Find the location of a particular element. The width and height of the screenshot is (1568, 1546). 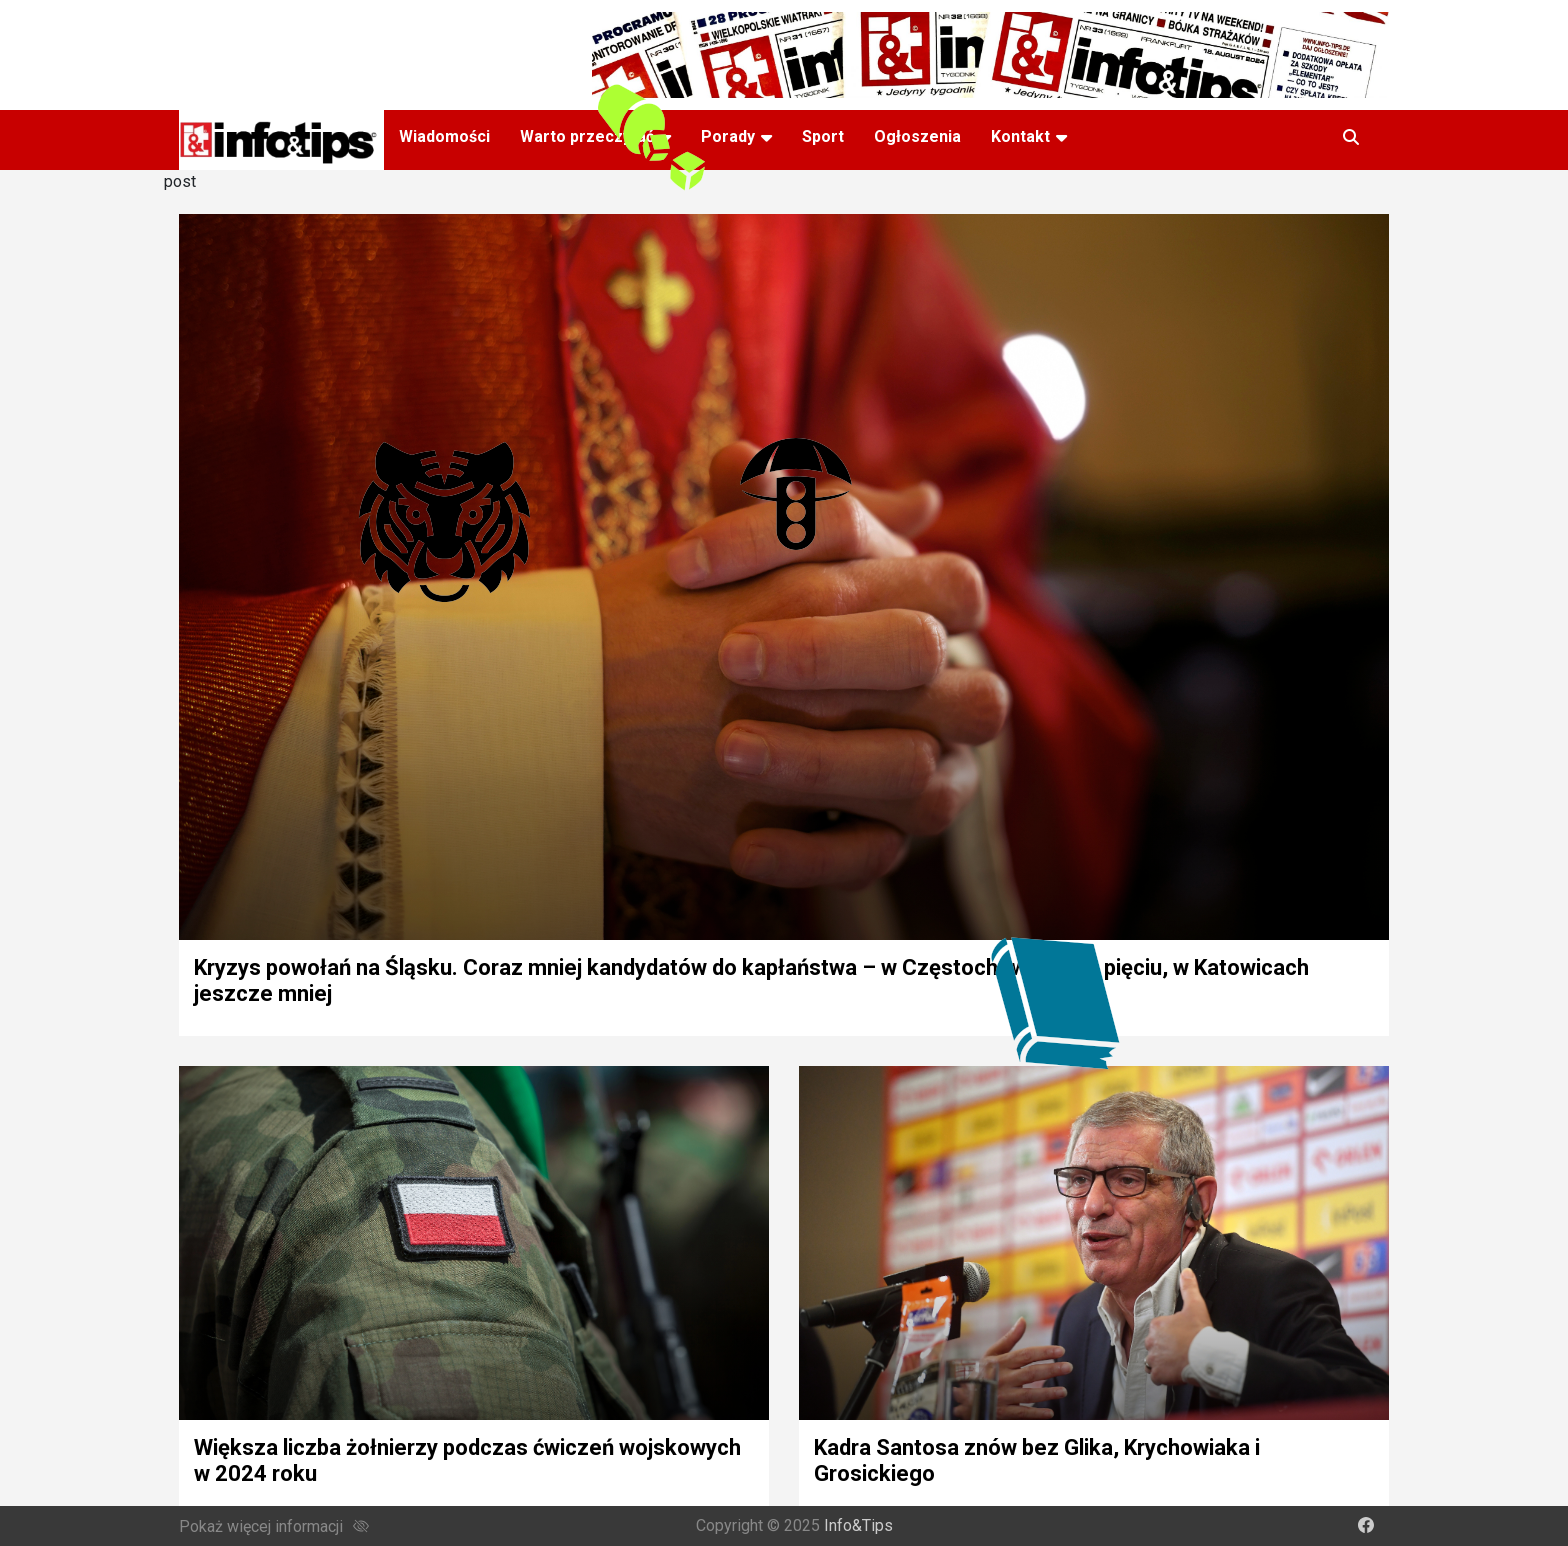

roll the dice or randomize outcome is located at coordinates (651, 137).